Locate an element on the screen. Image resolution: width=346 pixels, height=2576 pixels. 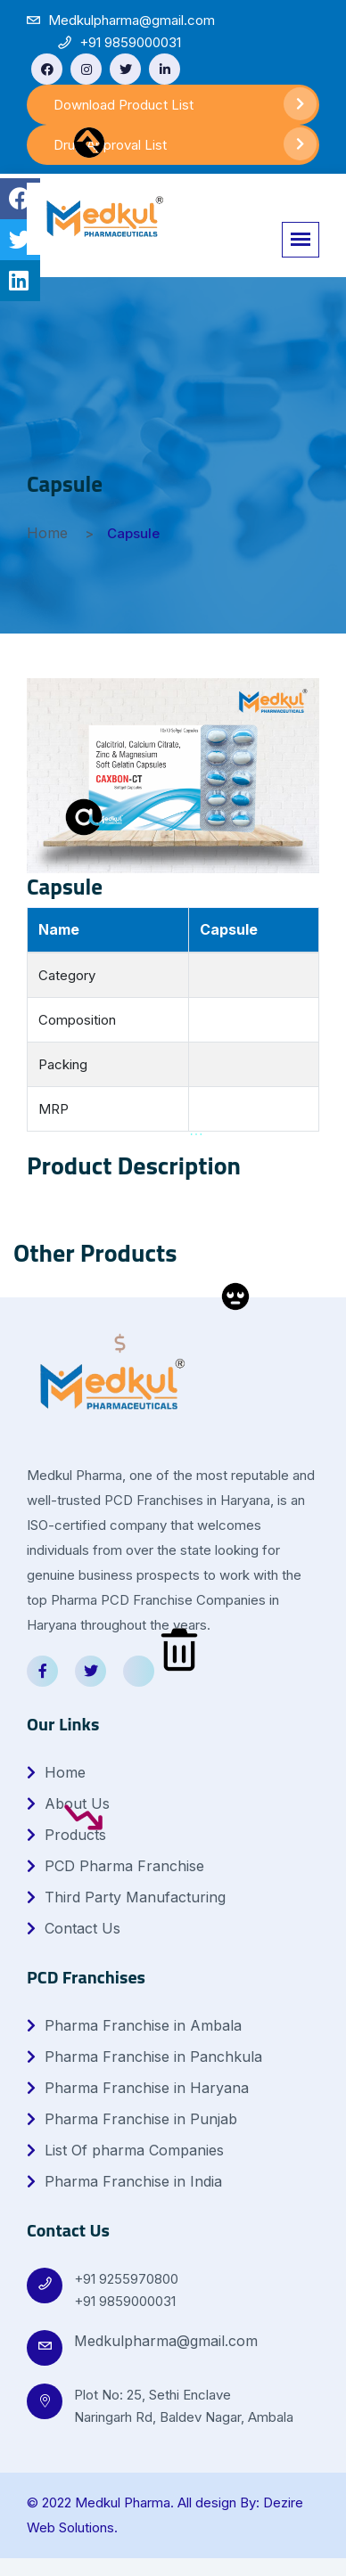
enter or view email address is located at coordinates (84, 817).